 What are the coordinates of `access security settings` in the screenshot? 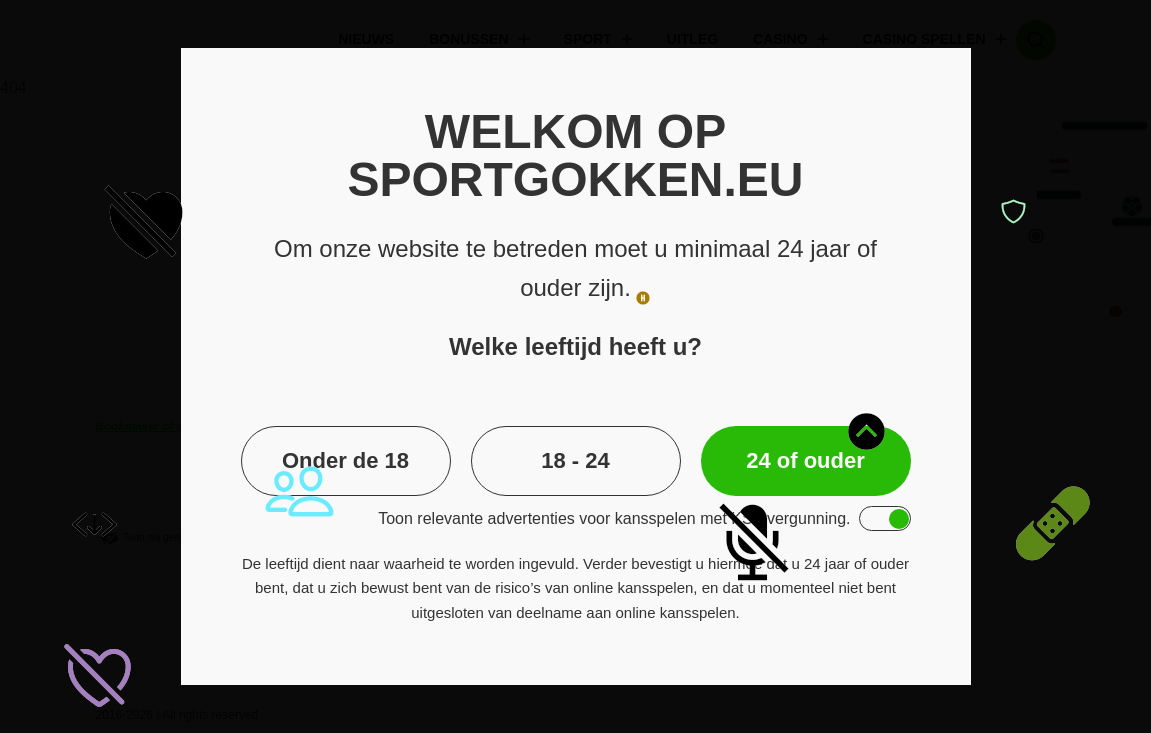 It's located at (1013, 211).